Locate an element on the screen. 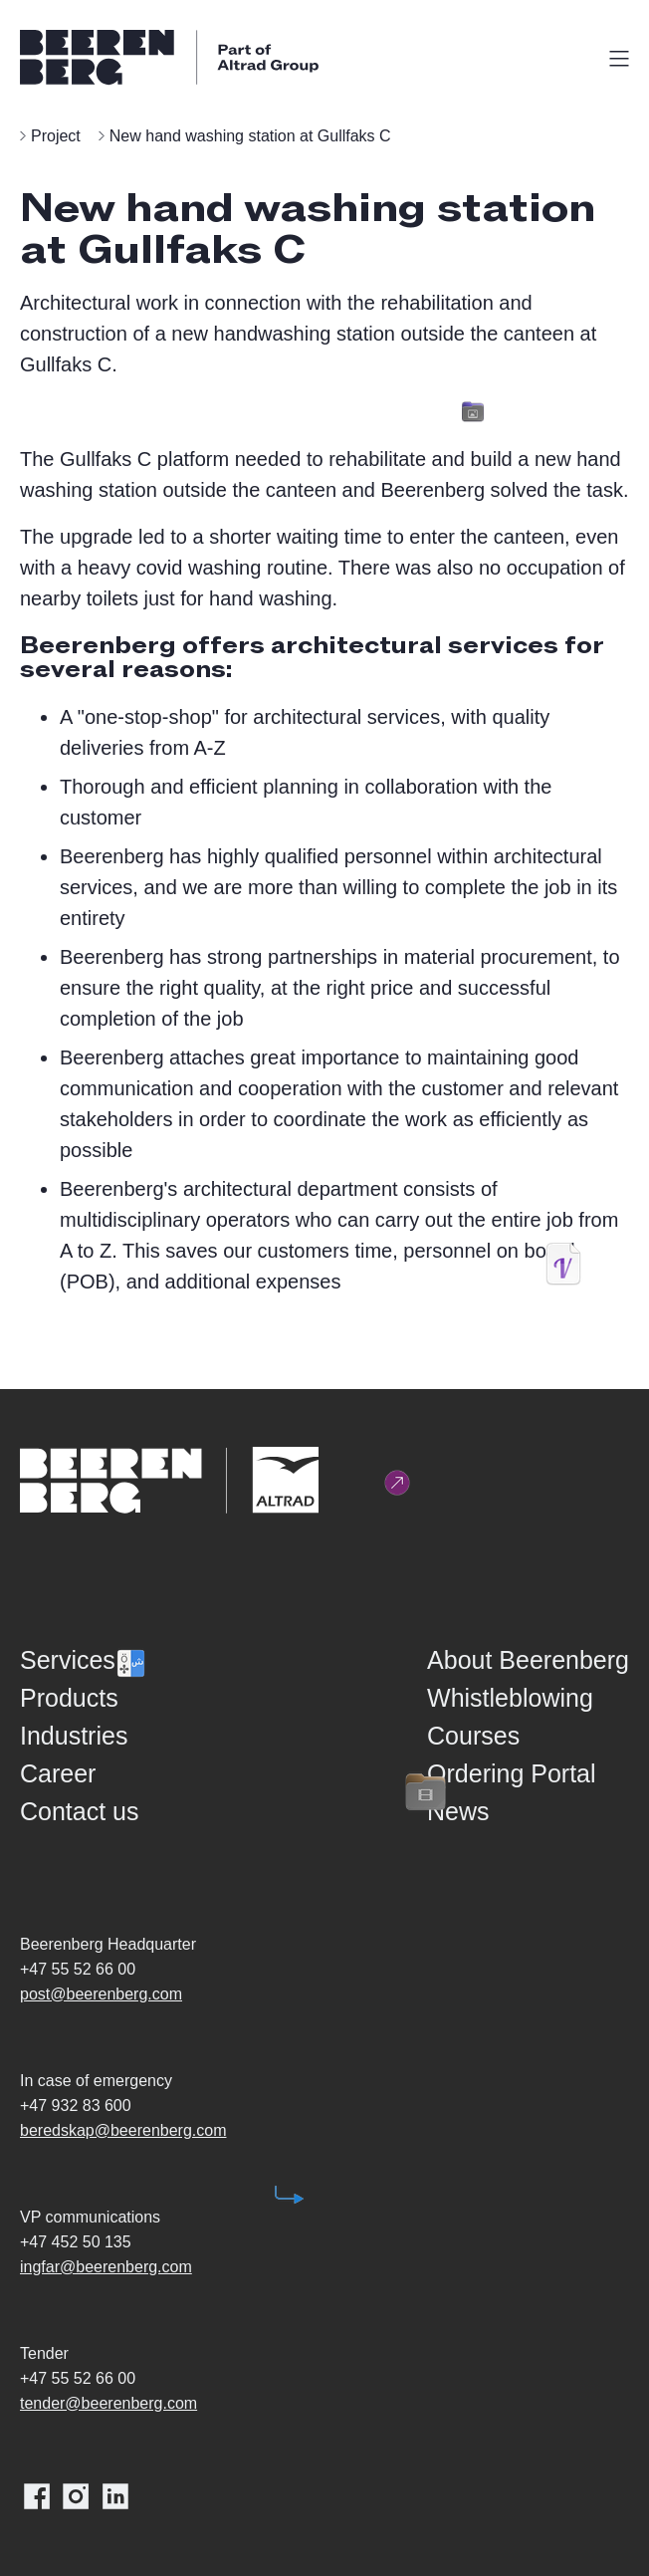 Image resolution: width=649 pixels, height=2576 pixels. open your videos folder is located at coordinates (425, 1791).